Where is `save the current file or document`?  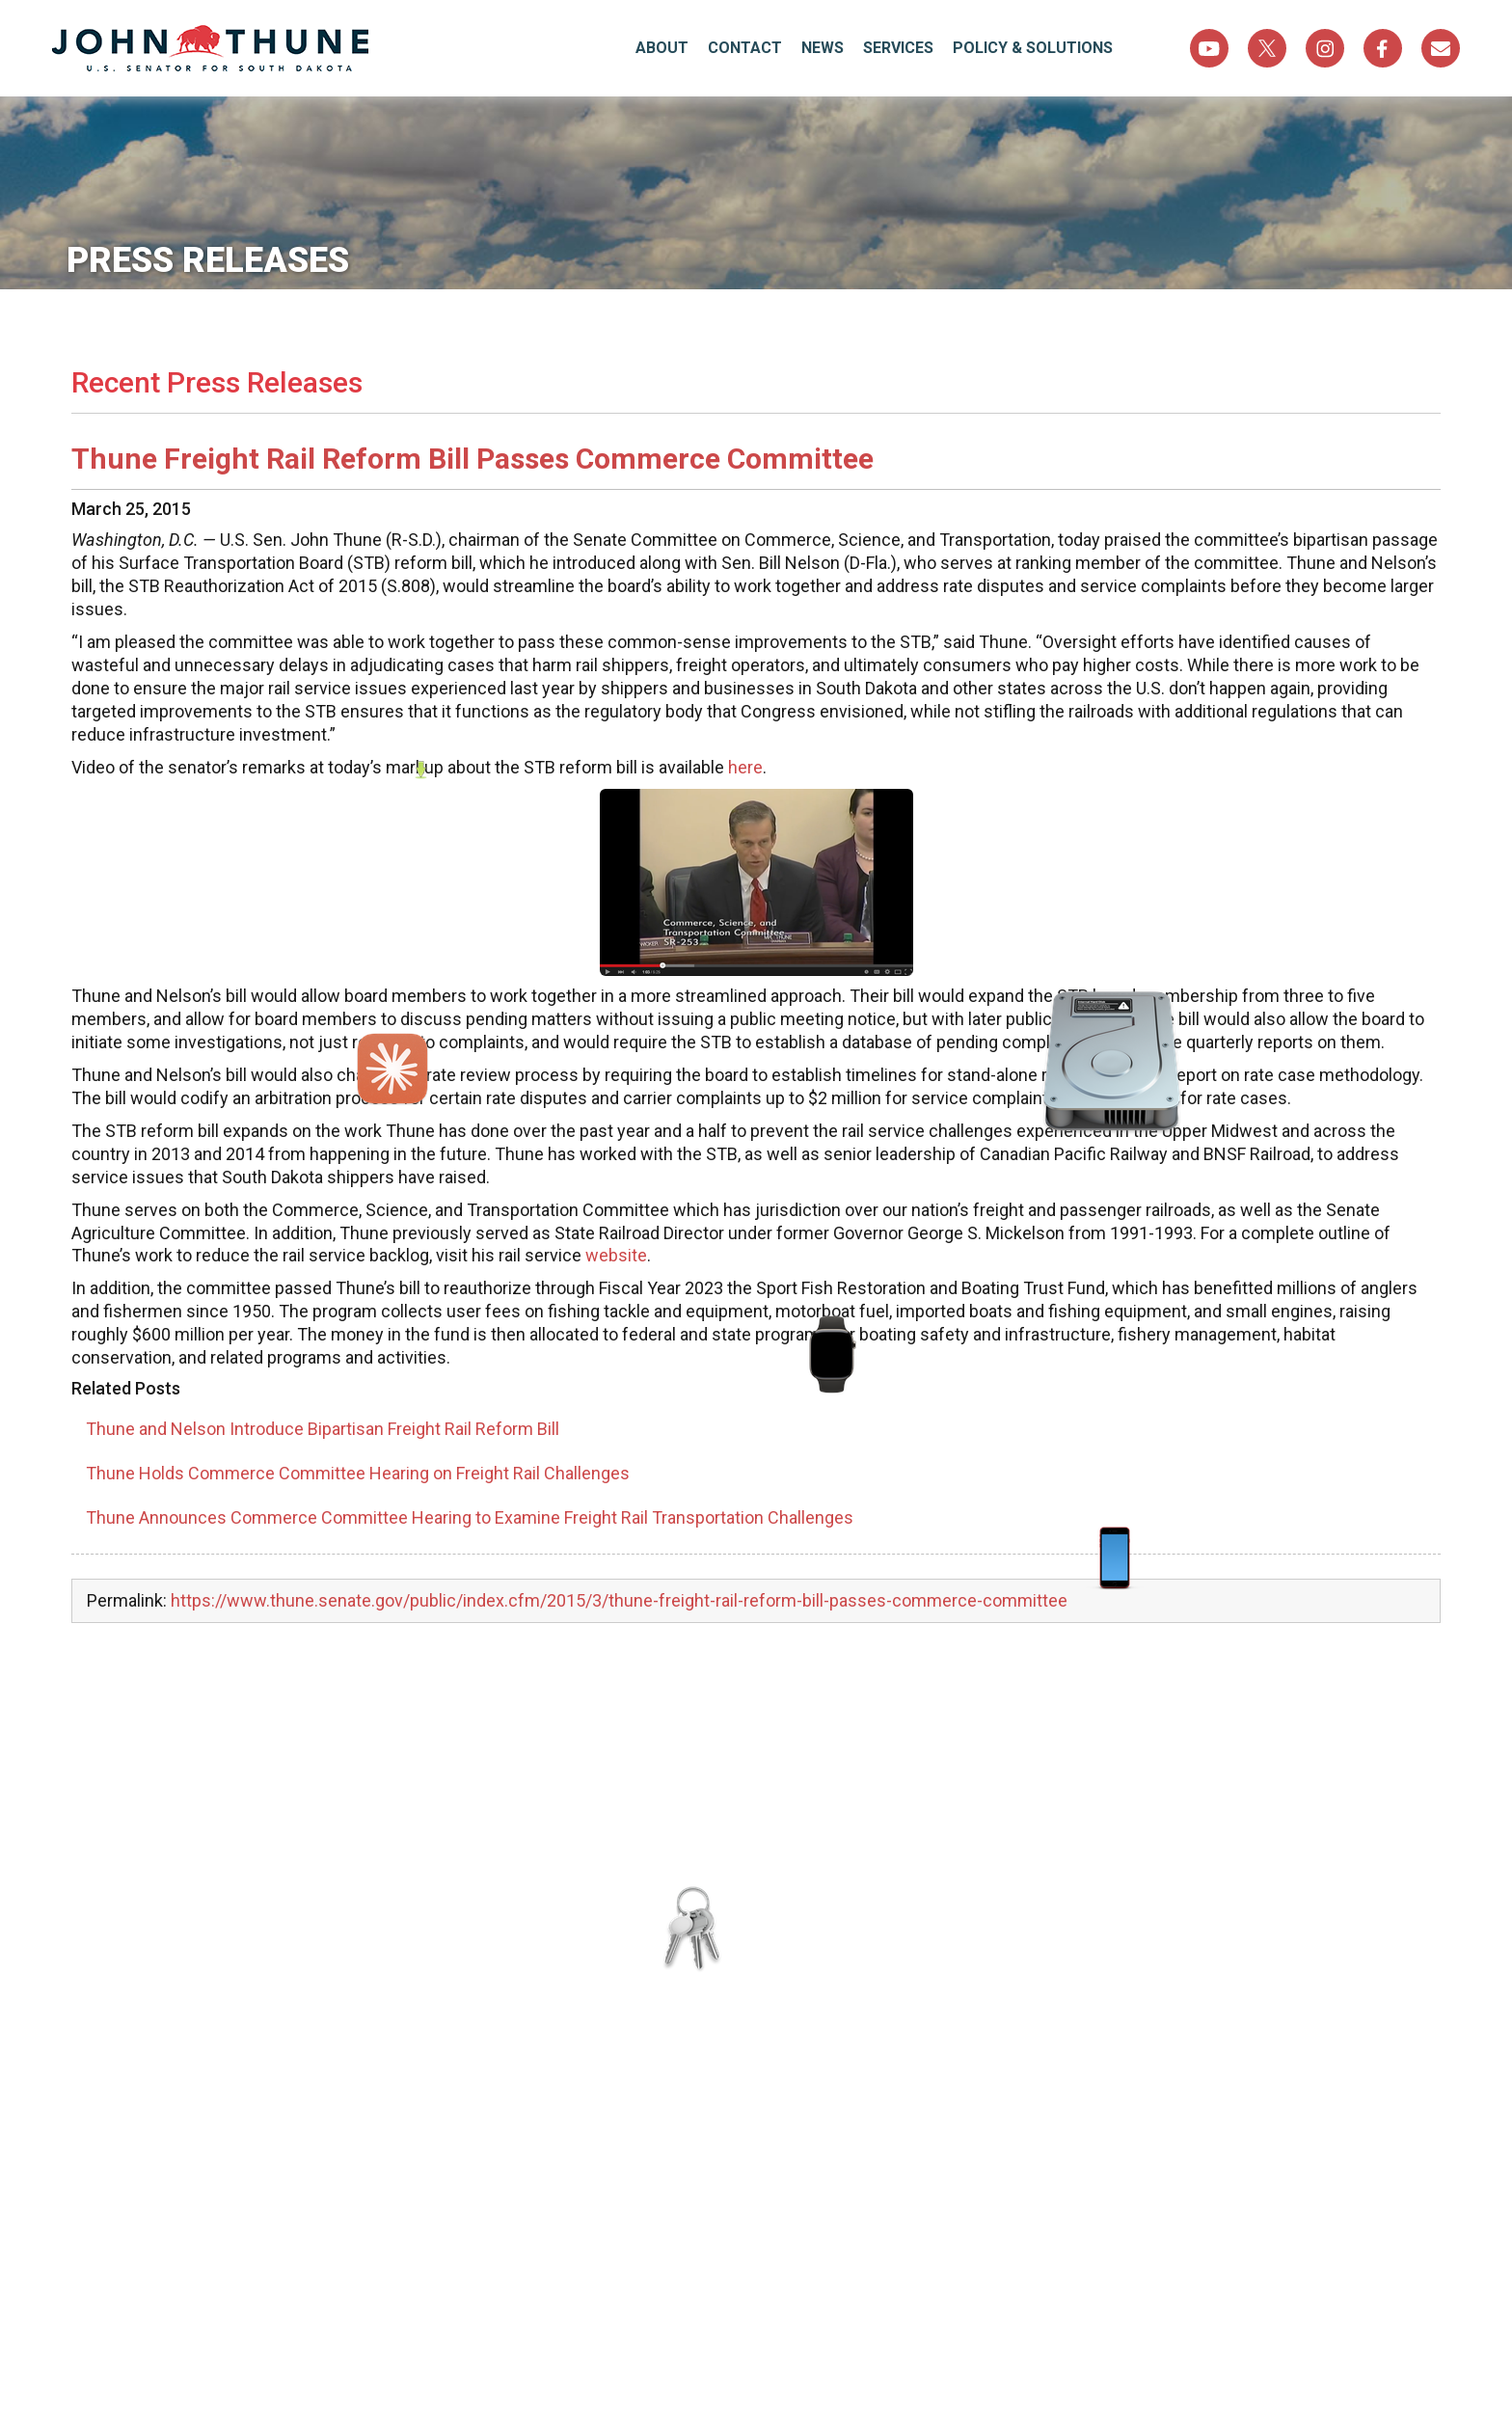
save the current file or document is located at coordinates (420, 770).